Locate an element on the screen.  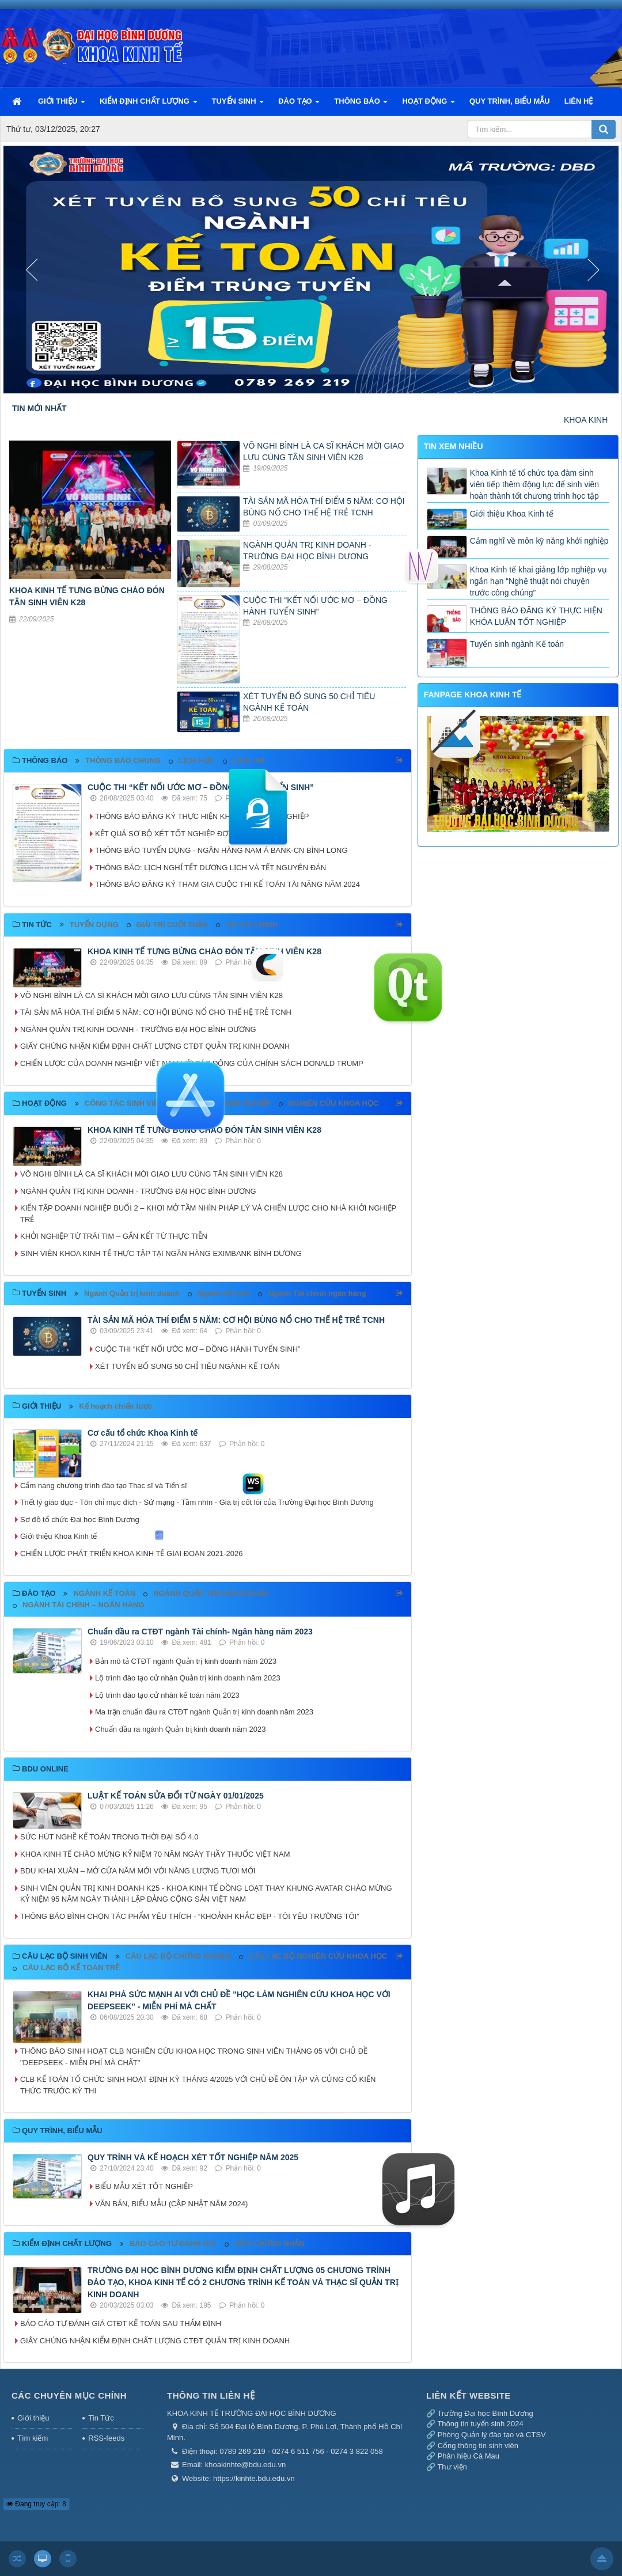
open the app store to browse and download applications is located at coordinates (190, 1095).